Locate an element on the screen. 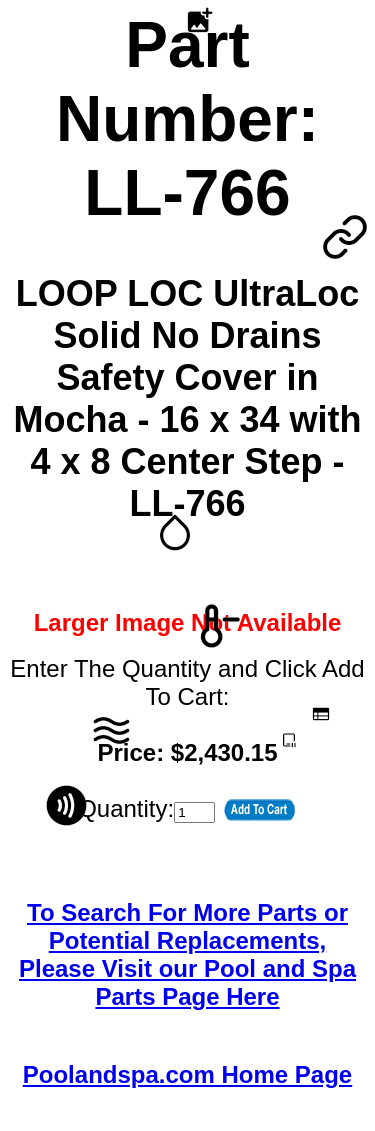  indicates water or liquid-related content is located at coordinates (111, 730).